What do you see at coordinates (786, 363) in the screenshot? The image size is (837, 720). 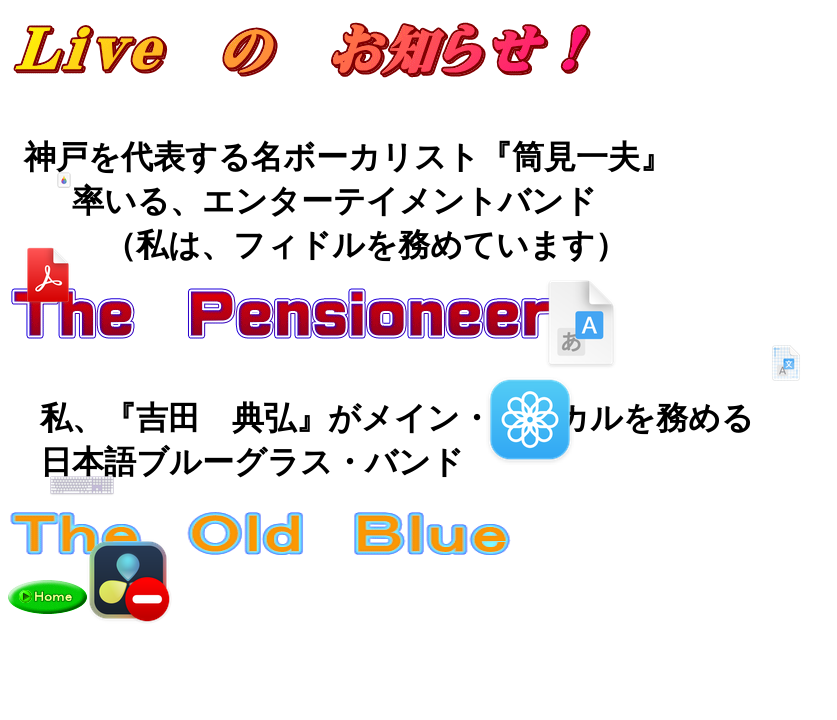 I see `a gettext translation template file (.pot)` at bounding box center [786, 363].